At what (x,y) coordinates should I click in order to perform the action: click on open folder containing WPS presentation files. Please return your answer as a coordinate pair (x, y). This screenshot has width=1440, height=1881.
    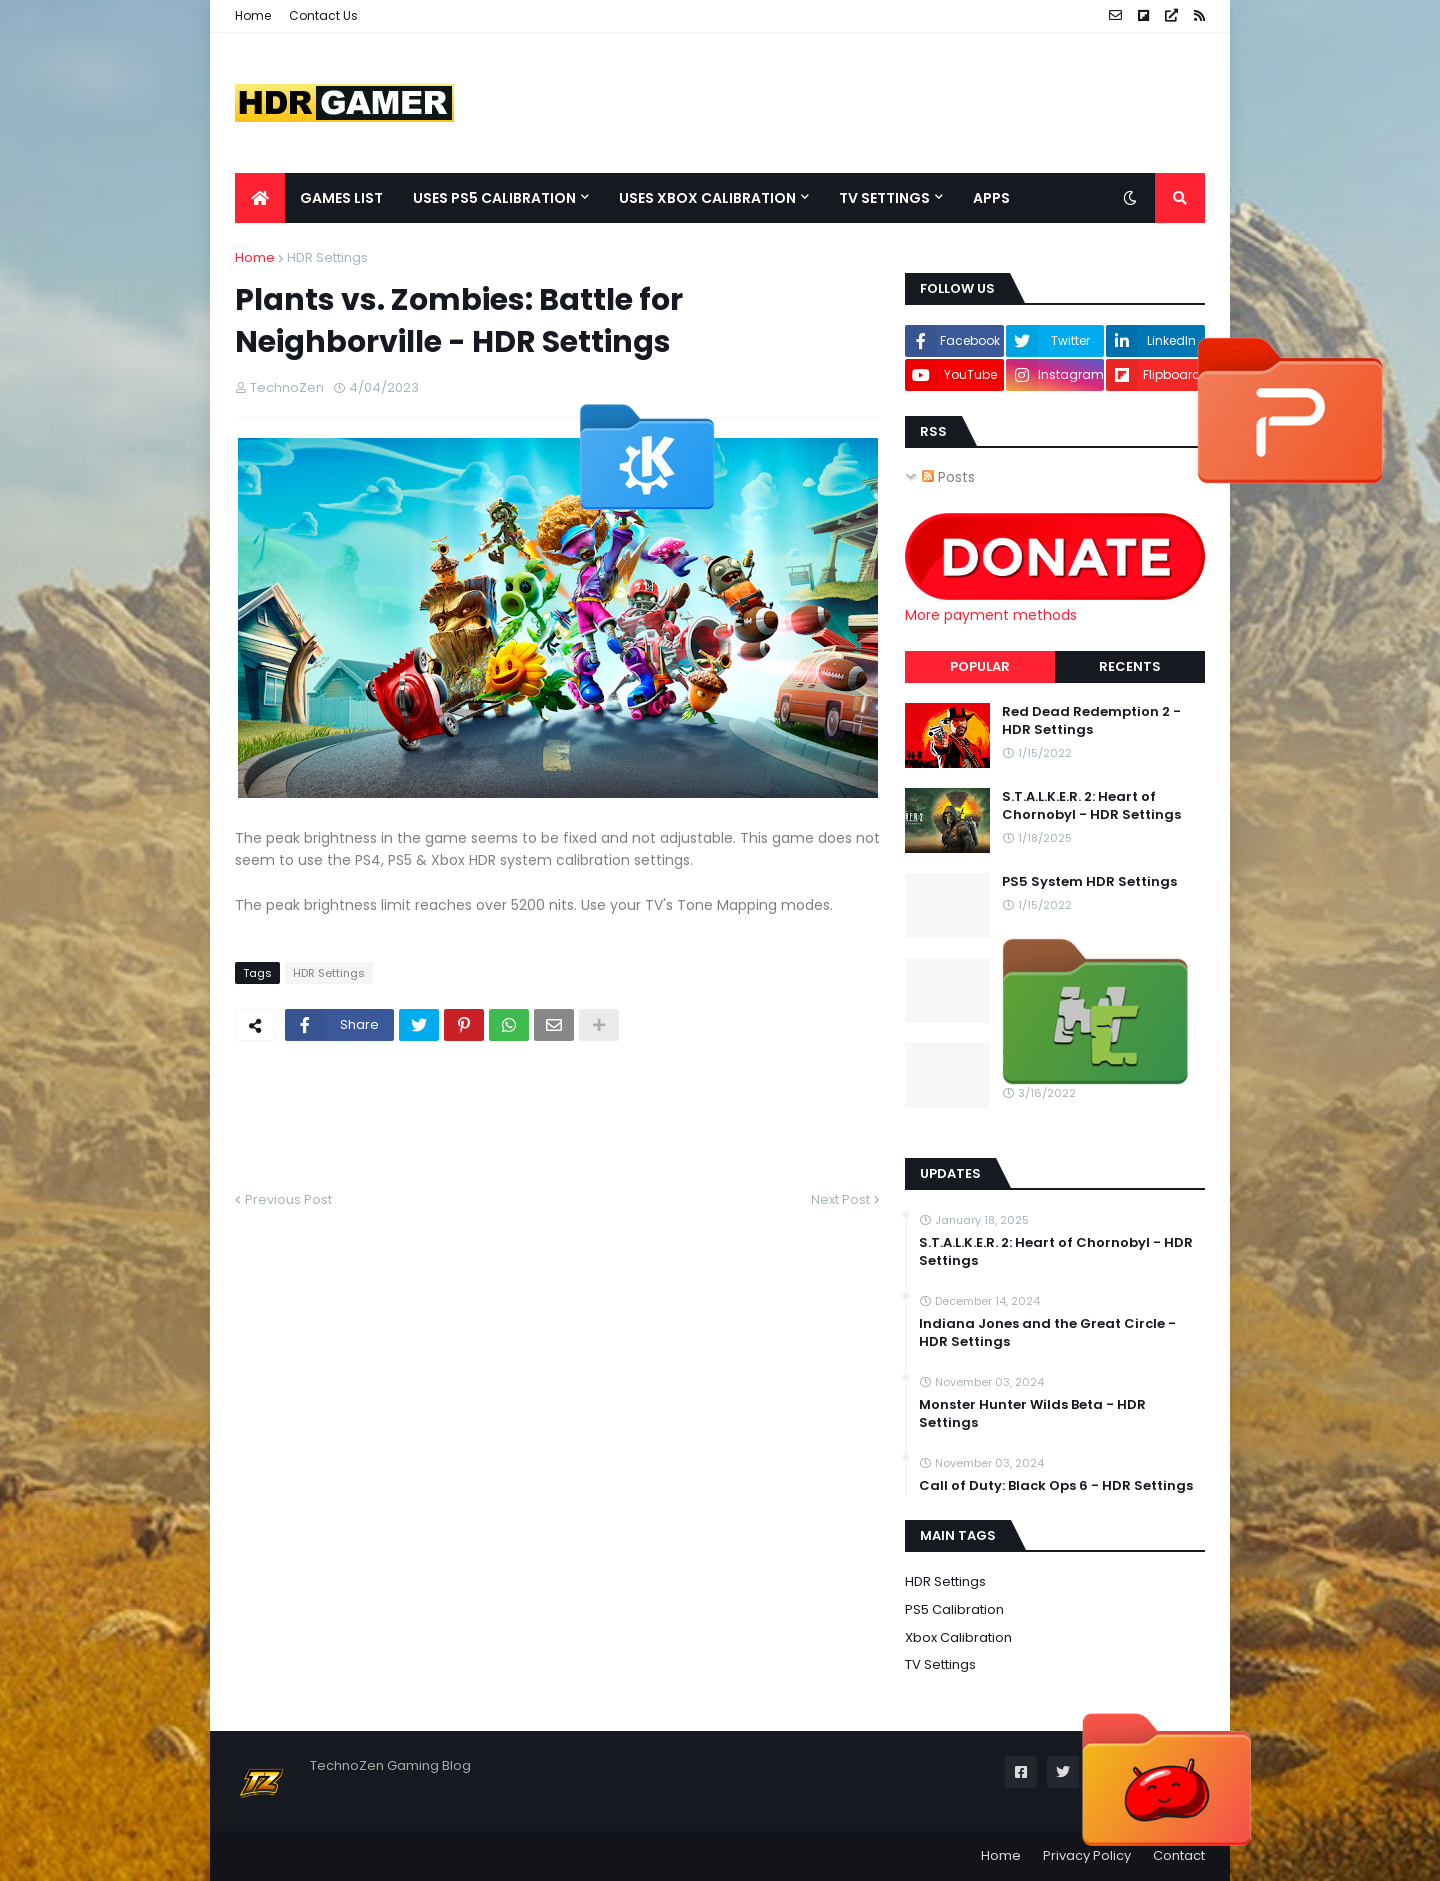
    Looking at the image, I should click on (1289, 415).